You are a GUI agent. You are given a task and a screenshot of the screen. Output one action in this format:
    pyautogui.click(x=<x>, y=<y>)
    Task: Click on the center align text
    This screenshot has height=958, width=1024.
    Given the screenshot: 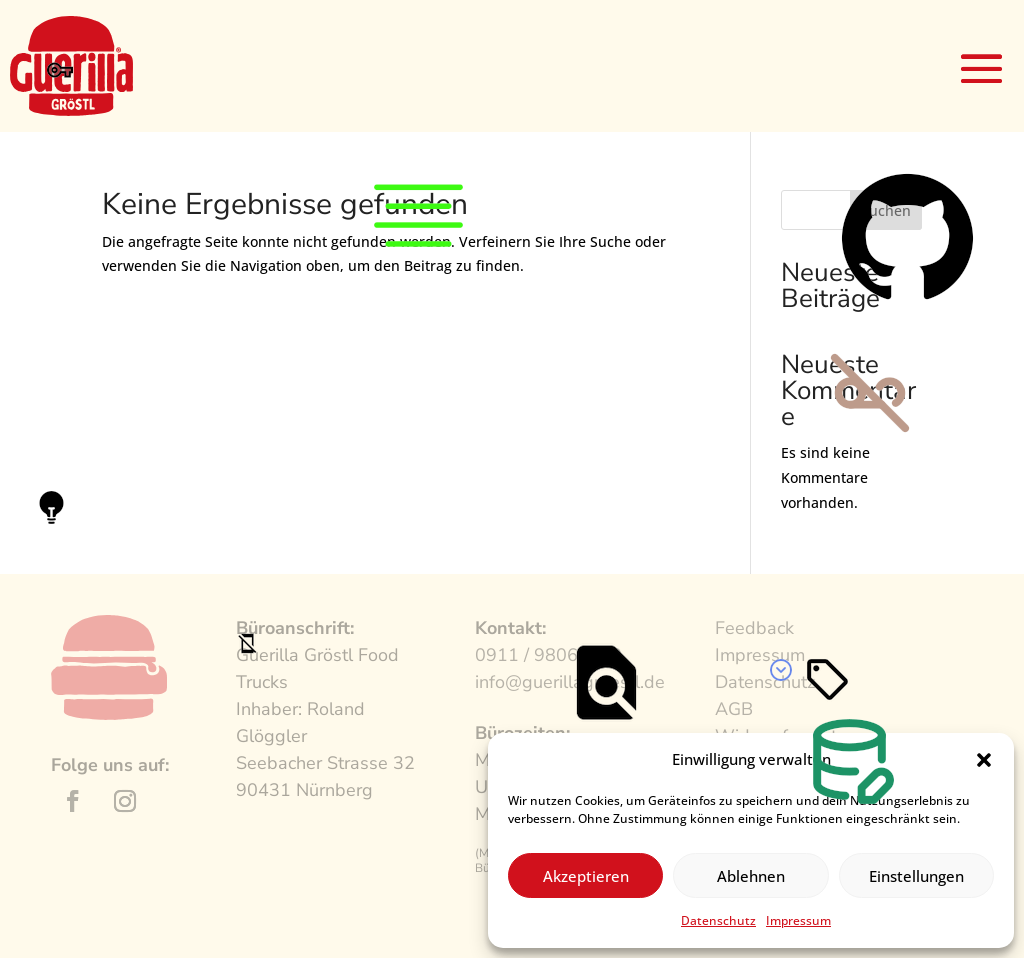 What is the action you would take?
    pyautogui.click(x=418, y=217)
    